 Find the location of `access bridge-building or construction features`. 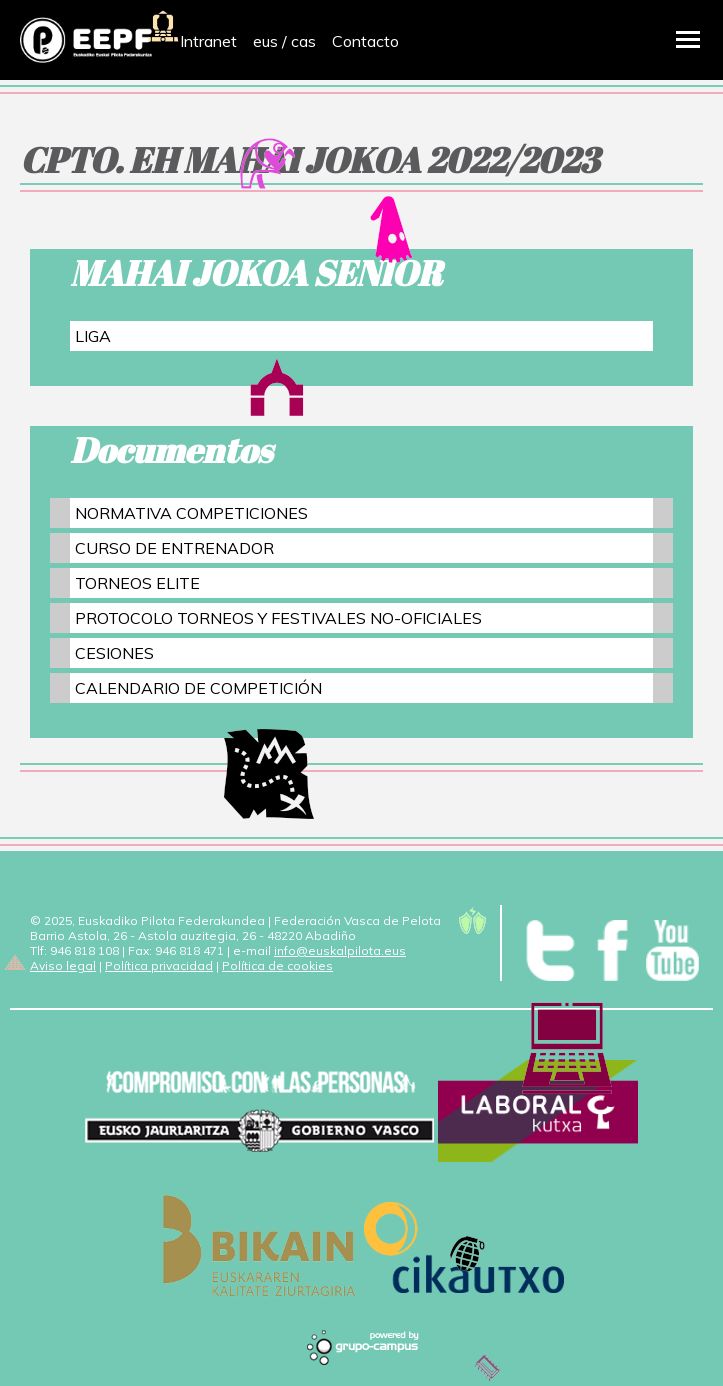

access bridge-building or construction features is located at coordinates (277, 387).